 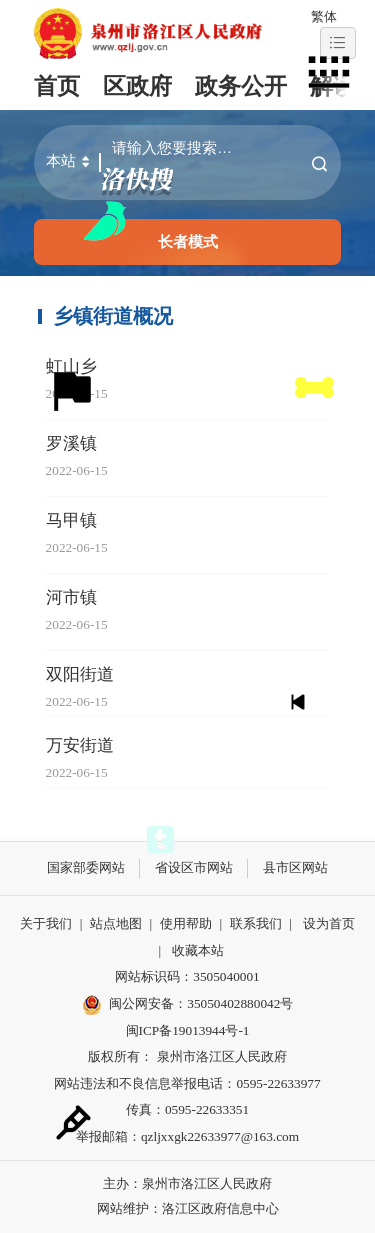 I want to click on open yuque documentation platform, so click(x=105, y=220).